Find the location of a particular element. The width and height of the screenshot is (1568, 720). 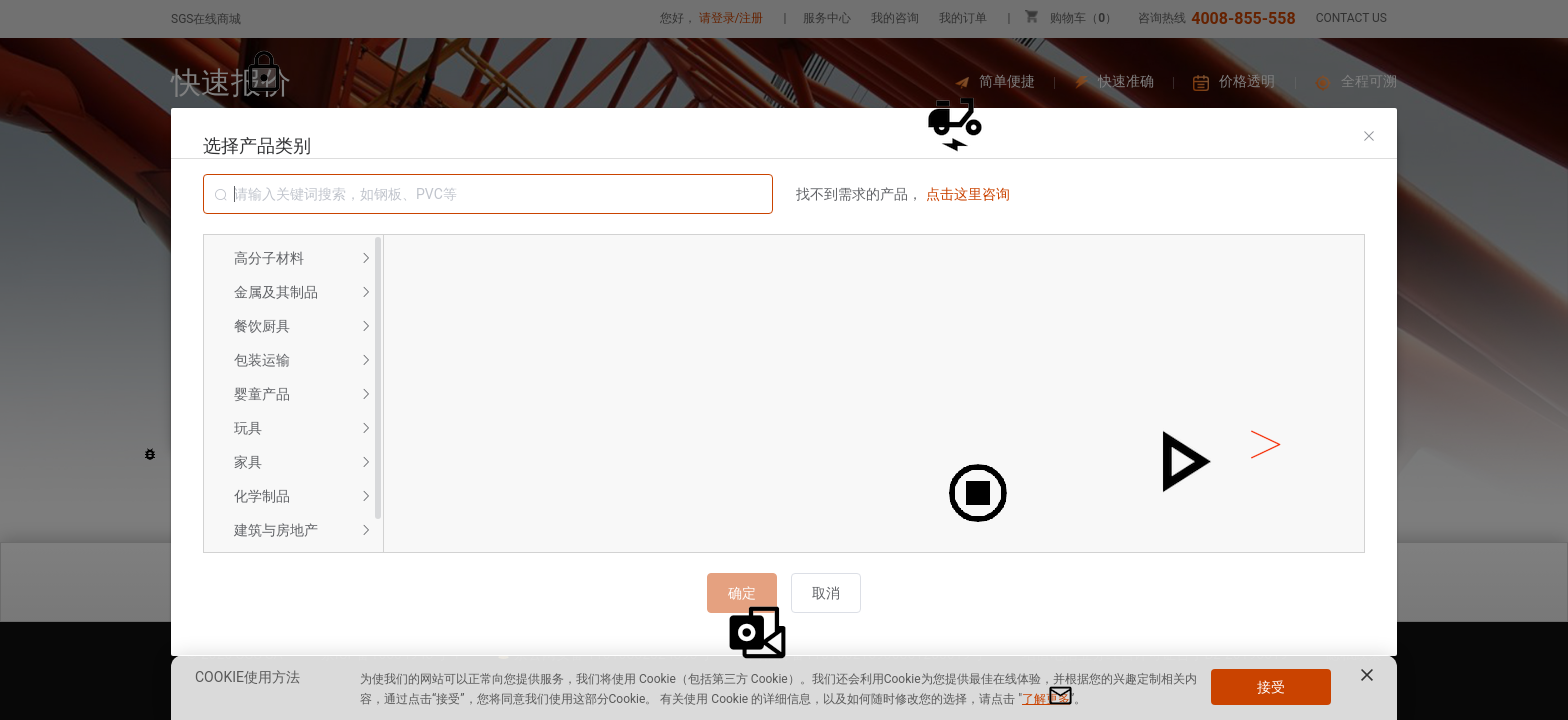

navigate to the next item is located at coordinates (1263, 444).